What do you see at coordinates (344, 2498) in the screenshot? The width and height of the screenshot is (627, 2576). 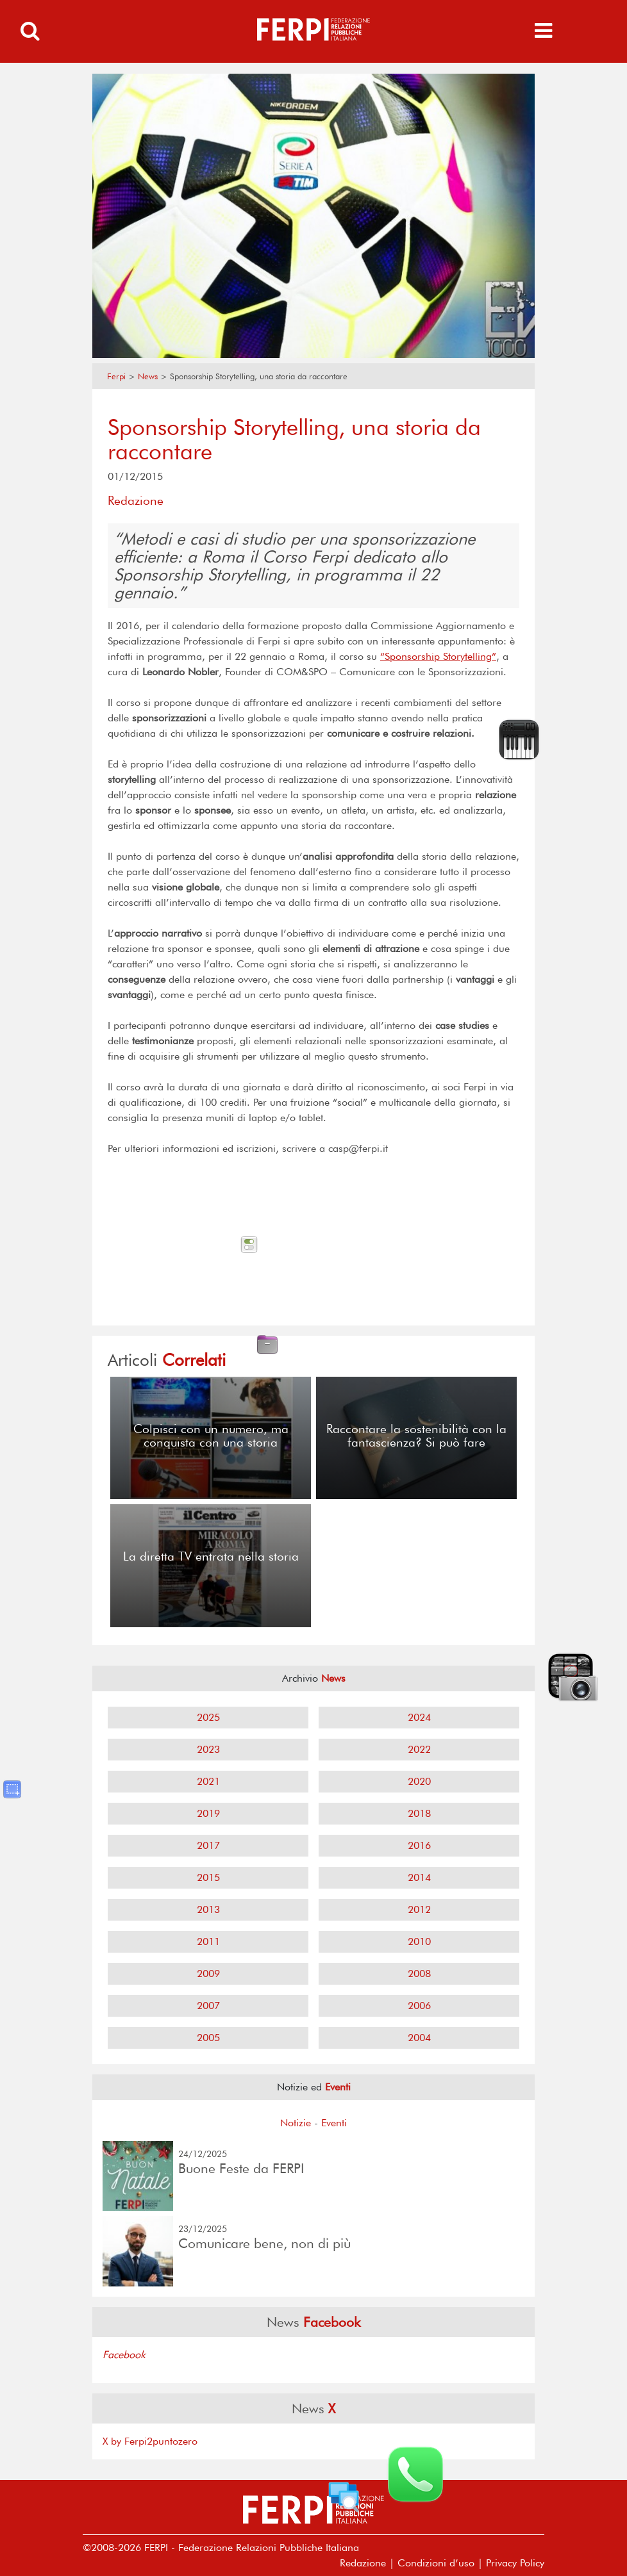 I see `open packet viewer application` at bounding box center [344, 2498].